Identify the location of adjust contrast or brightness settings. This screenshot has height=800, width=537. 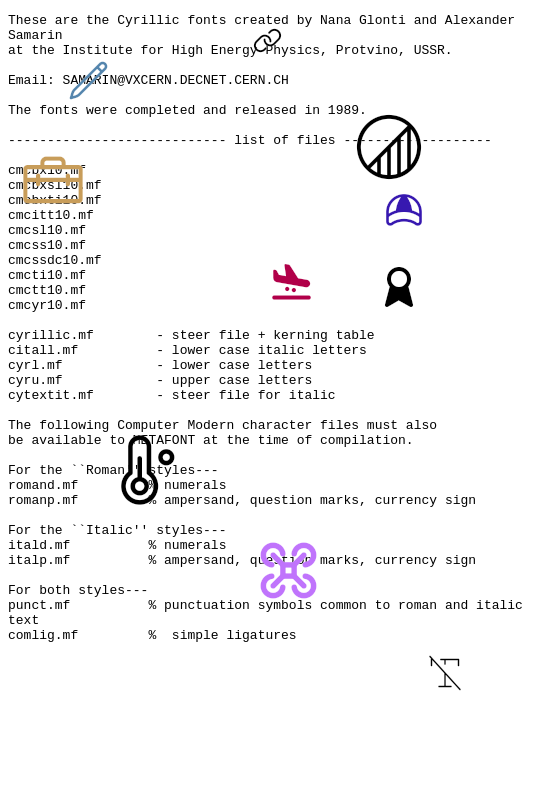
(389, 147).